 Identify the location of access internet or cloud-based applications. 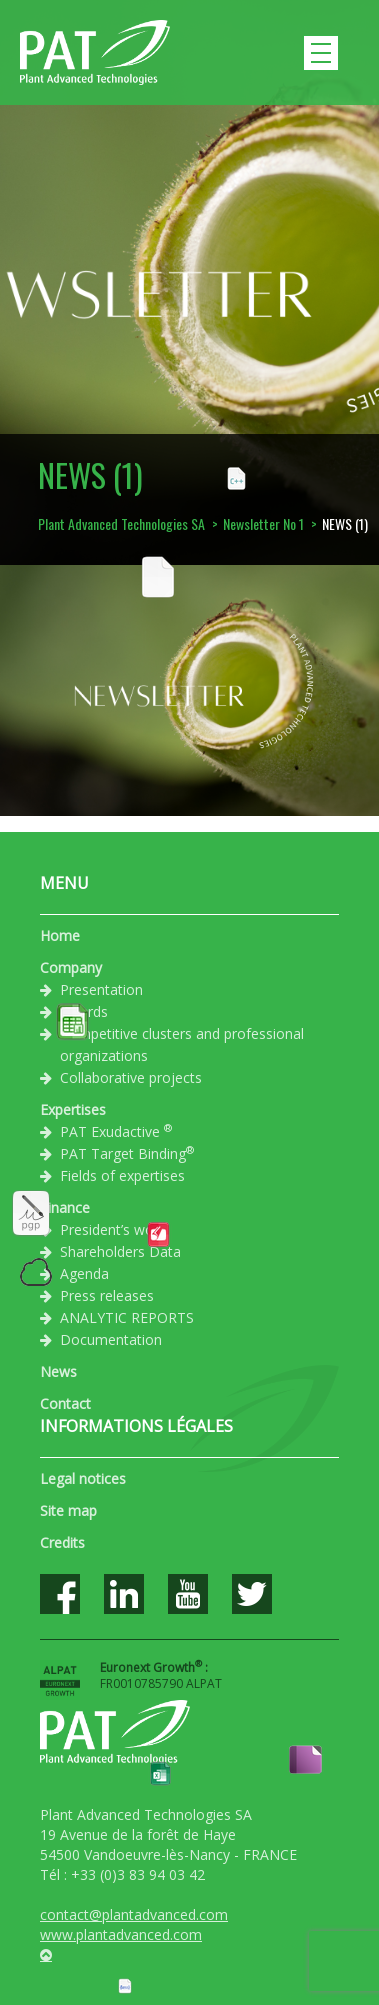
(36, 1272).